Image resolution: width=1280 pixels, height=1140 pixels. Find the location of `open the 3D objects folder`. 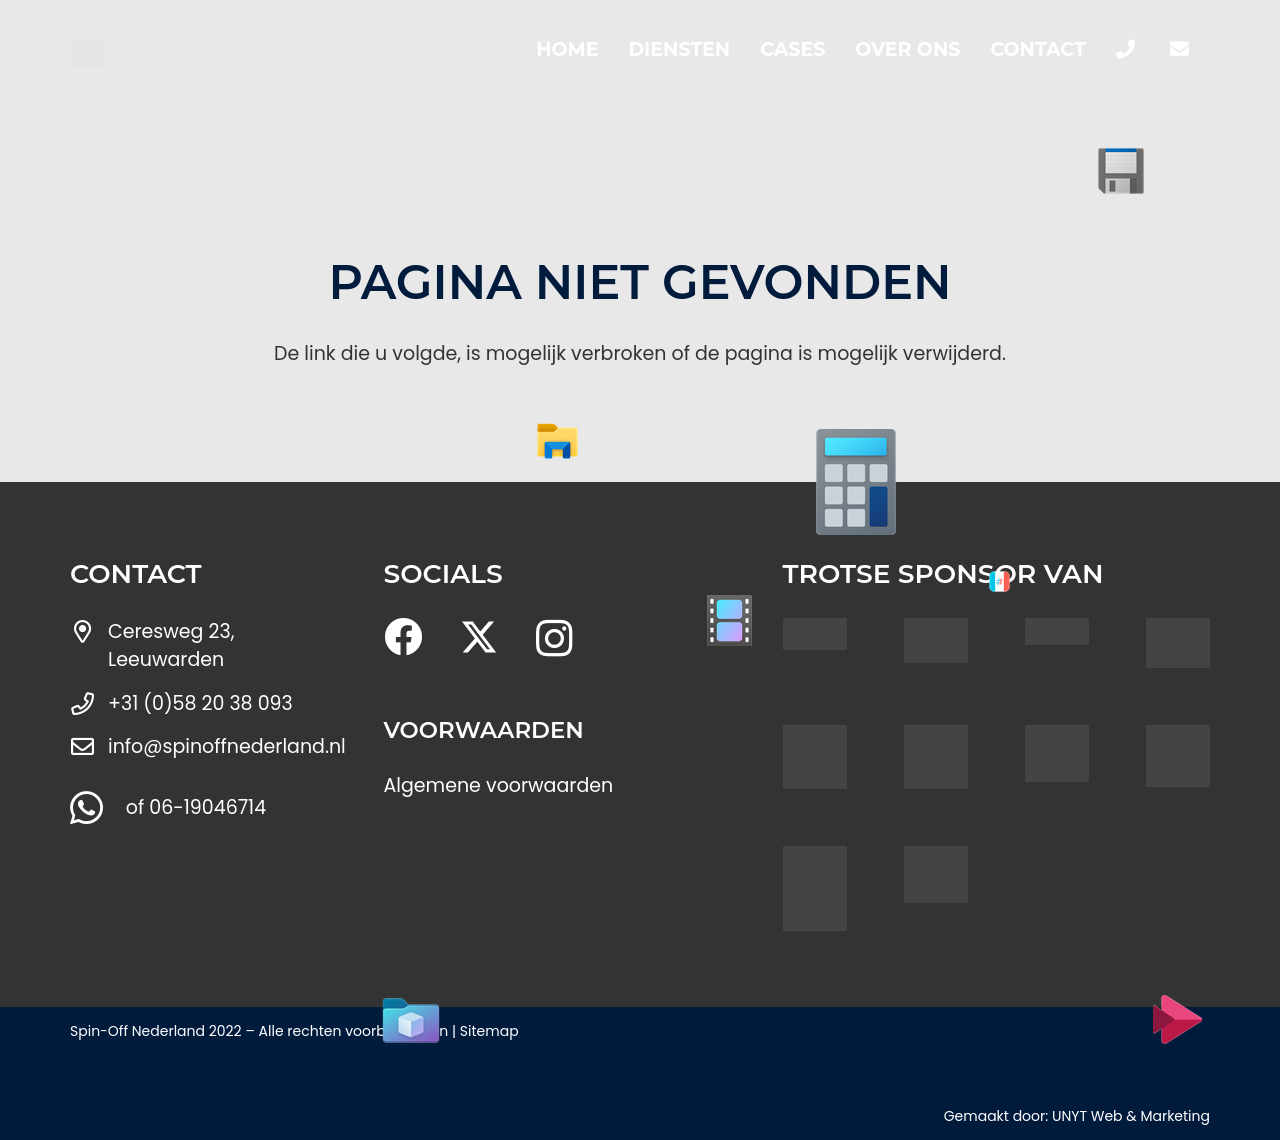

open the 3D objects folder is located at coordinates (411, 1022).